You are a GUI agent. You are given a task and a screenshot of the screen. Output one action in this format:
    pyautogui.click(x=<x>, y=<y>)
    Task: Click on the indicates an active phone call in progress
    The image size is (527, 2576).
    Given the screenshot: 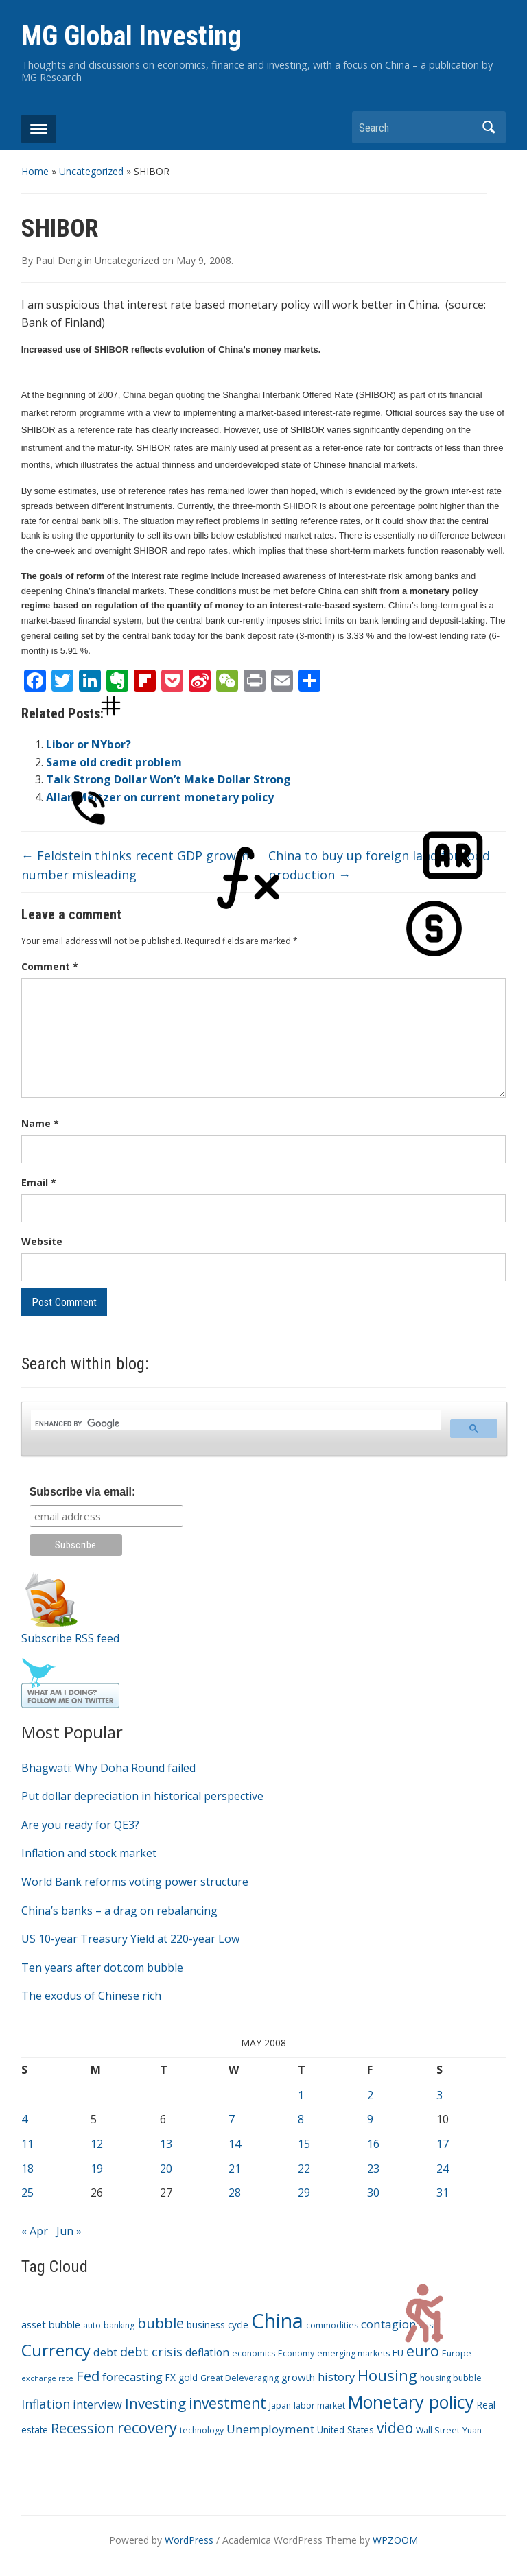 What is the action you would take?
    pyautogui.click(x=88, y=807)
    